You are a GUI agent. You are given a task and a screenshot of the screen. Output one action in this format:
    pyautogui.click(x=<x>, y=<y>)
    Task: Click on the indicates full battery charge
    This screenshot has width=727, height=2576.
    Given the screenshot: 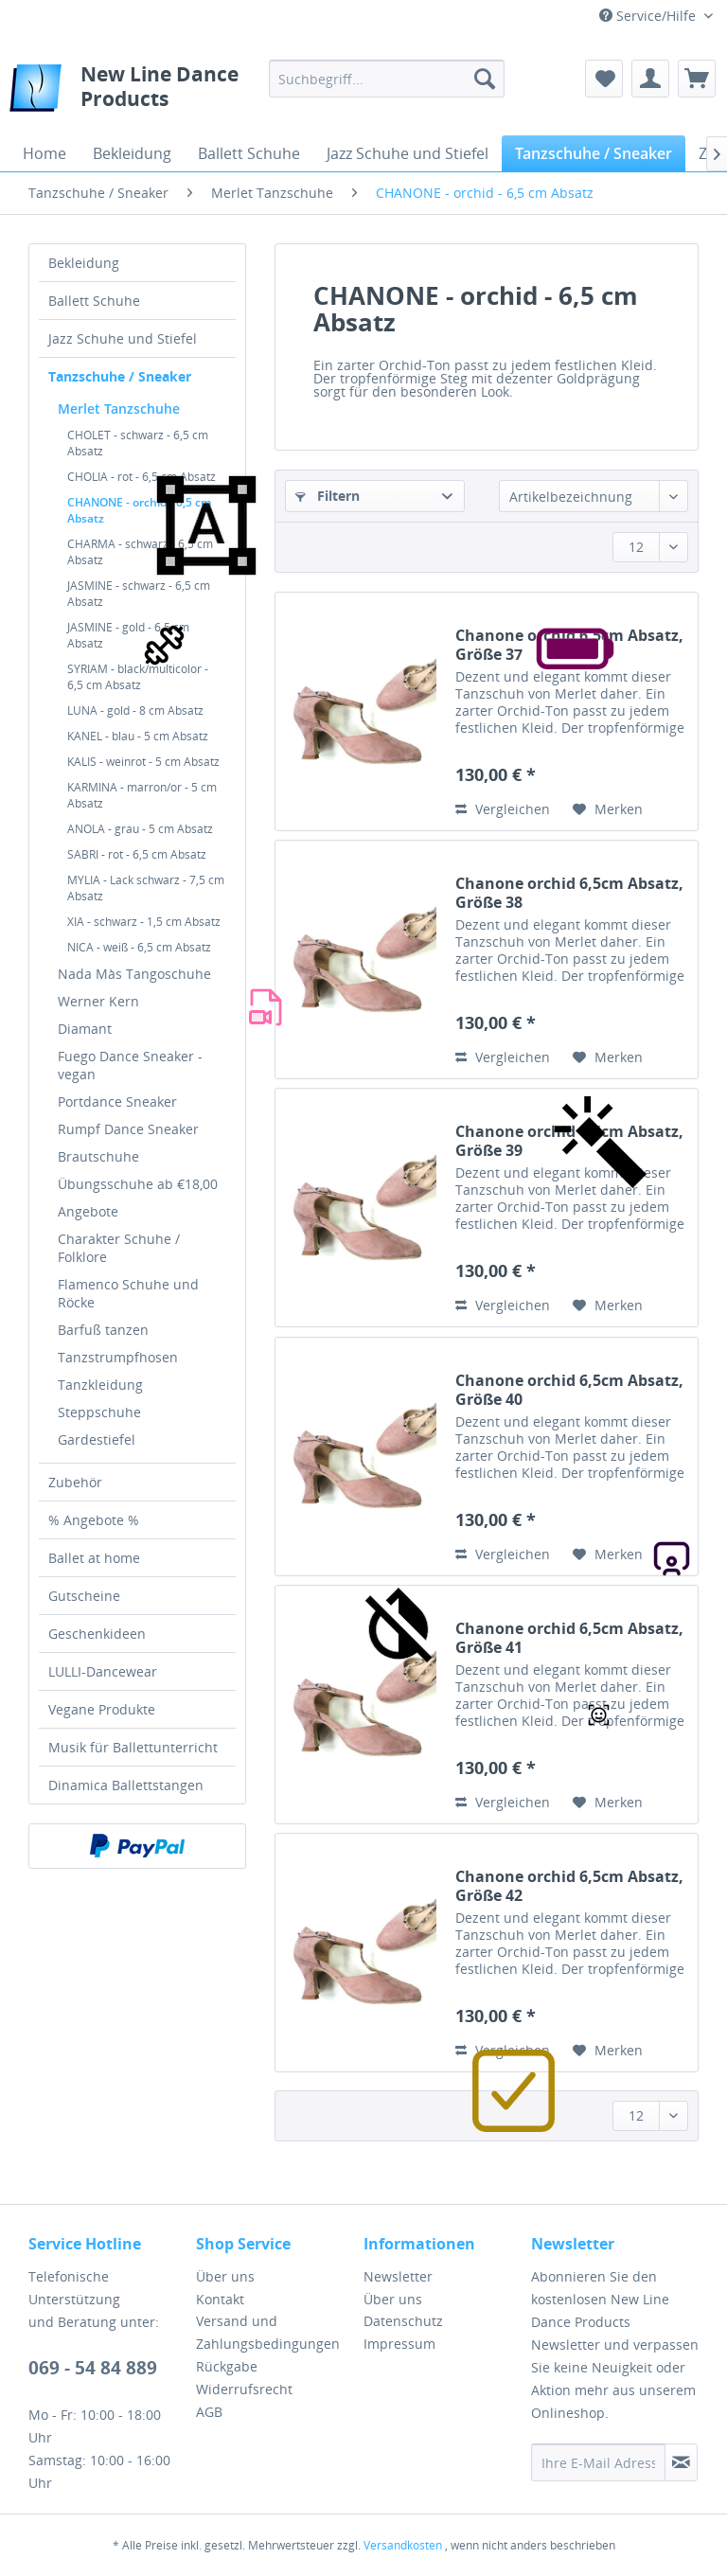 What is the action you would take?
    pyautogui.click(x=575, y=646)
    